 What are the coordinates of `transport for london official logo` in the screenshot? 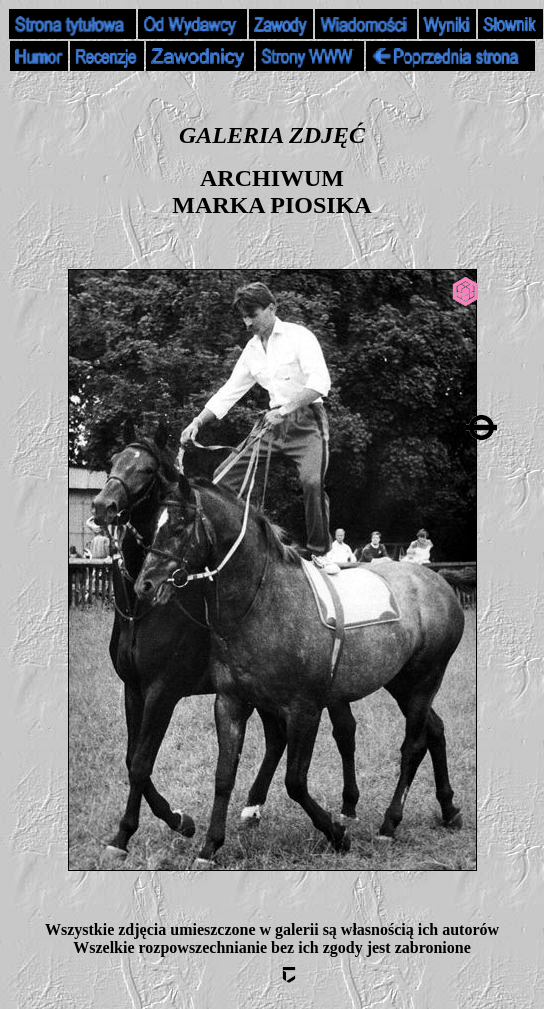 It's located at (481, 427).